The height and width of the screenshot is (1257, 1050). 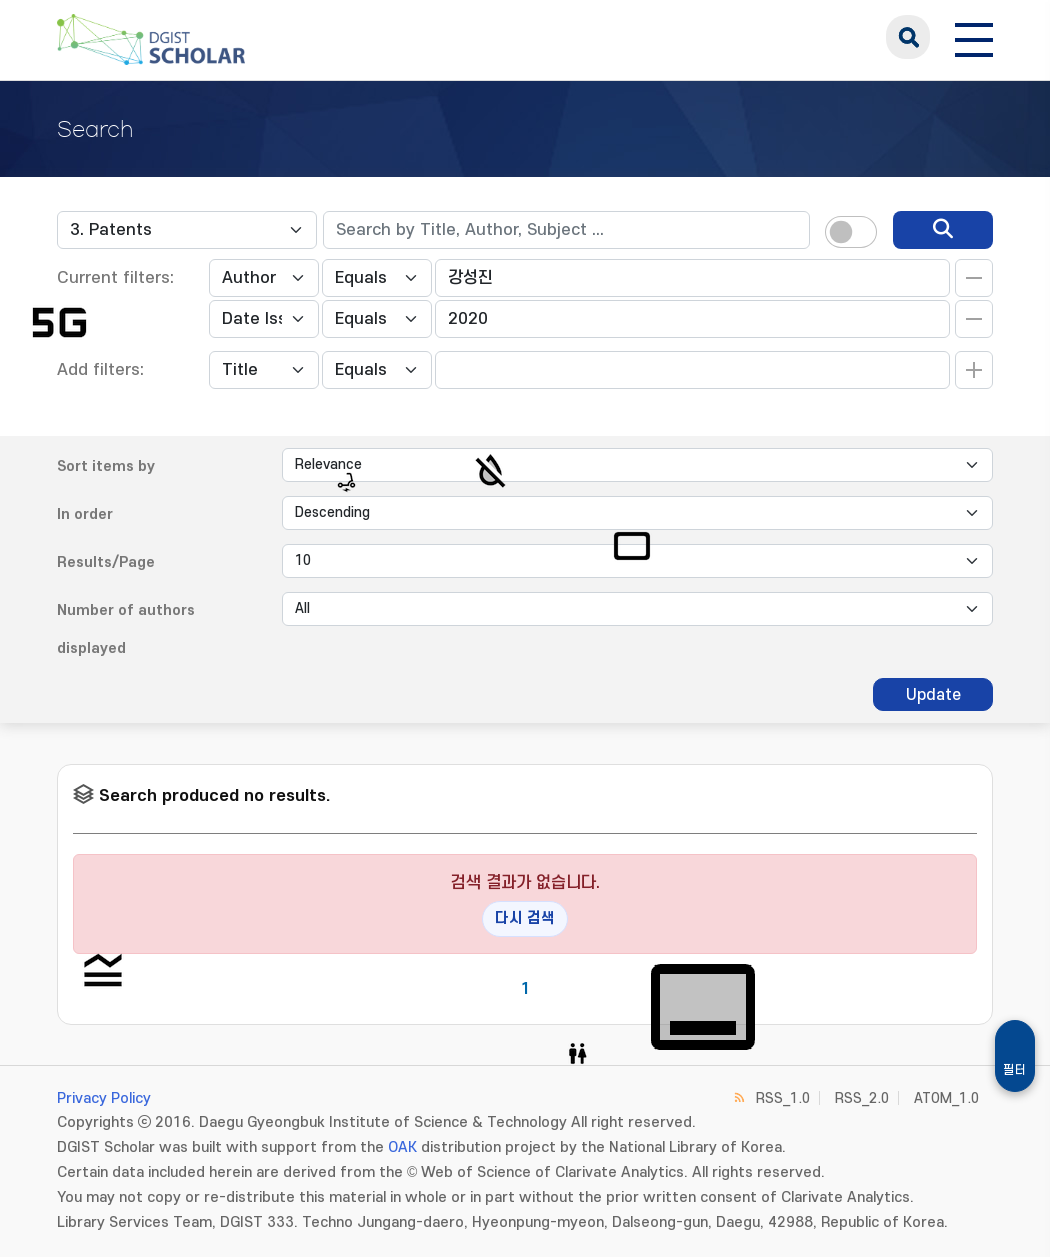 I want to click on crop image to 5:4 aspect ratio, so click(x=632, y=546).